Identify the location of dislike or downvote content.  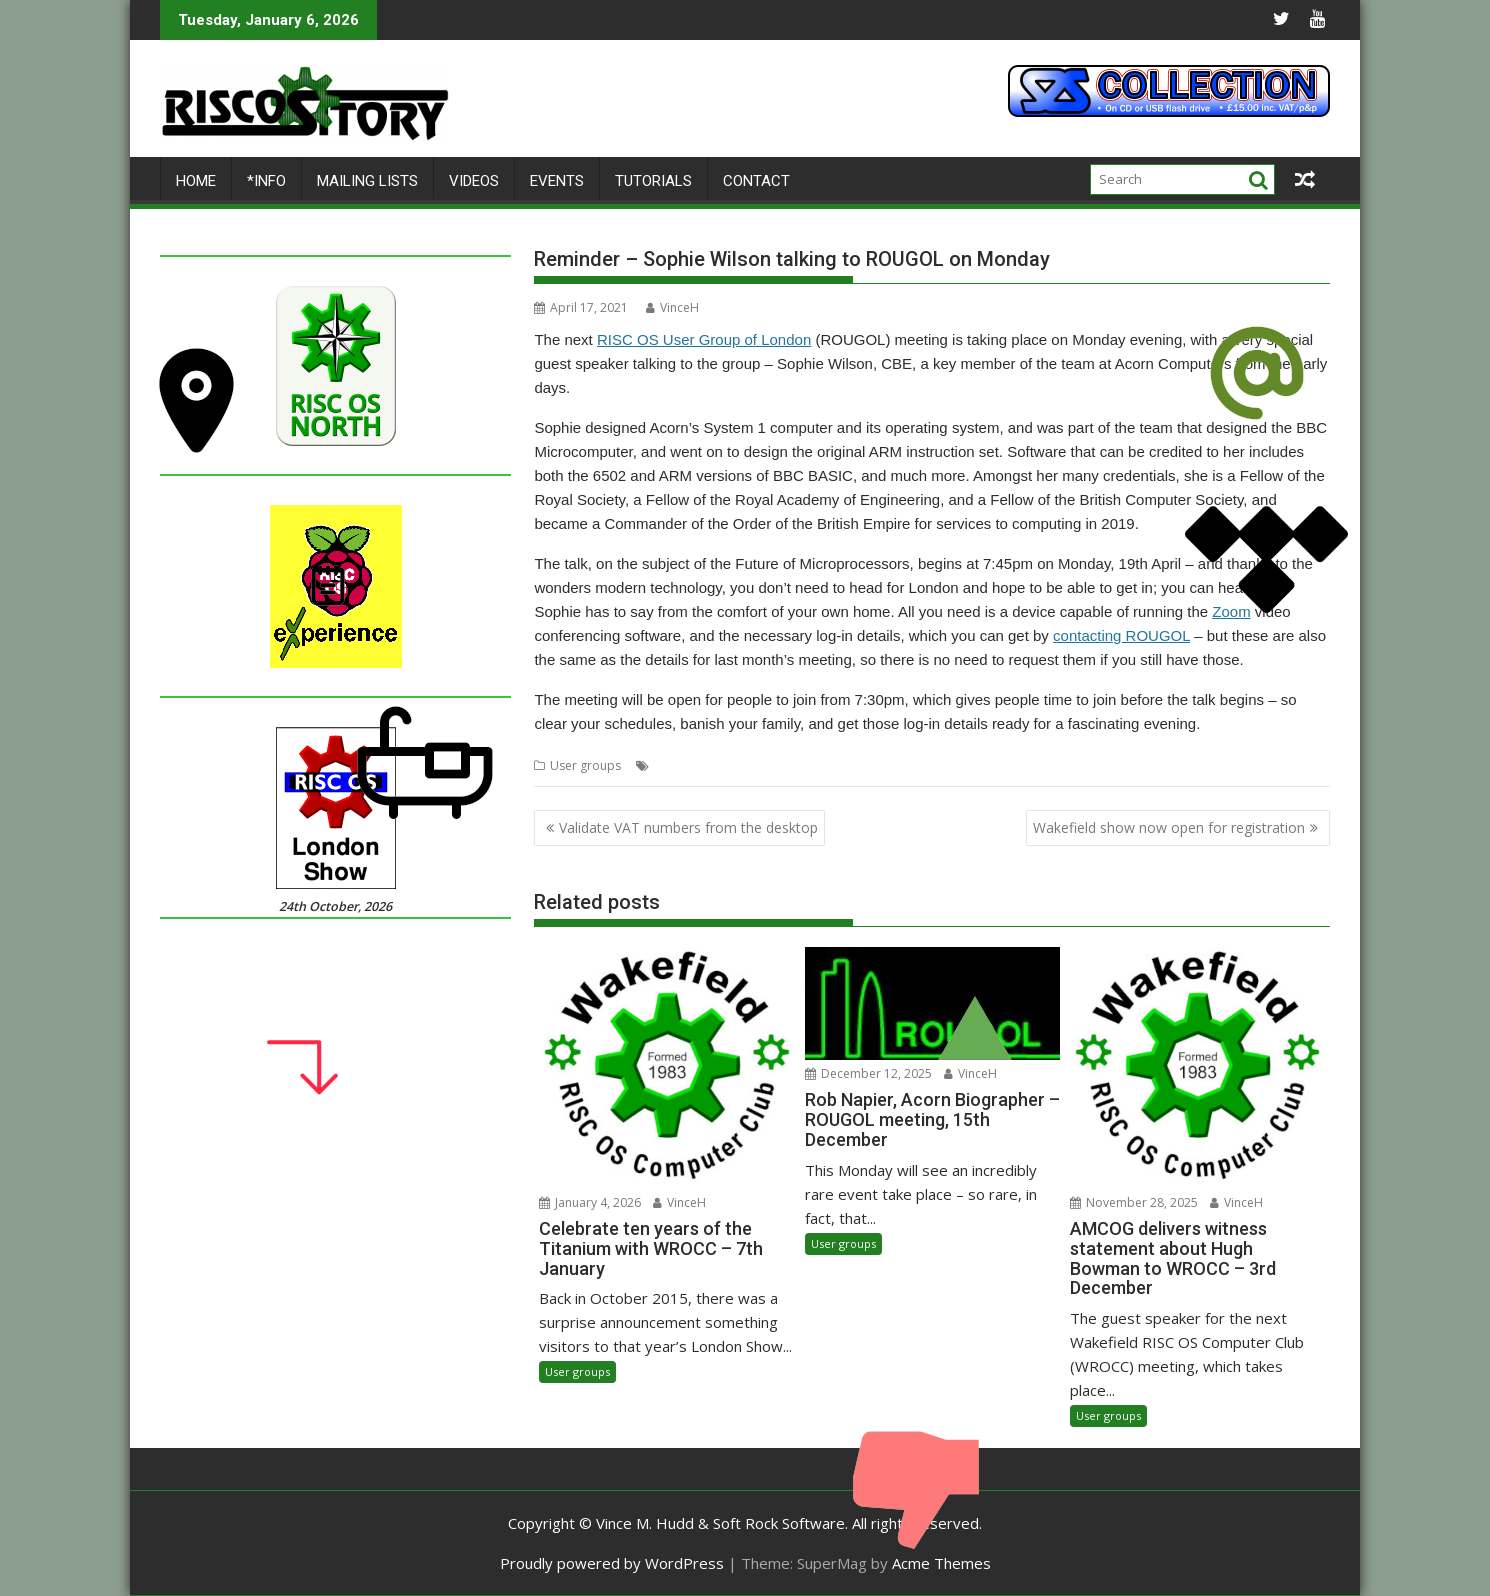
(916, 1490).